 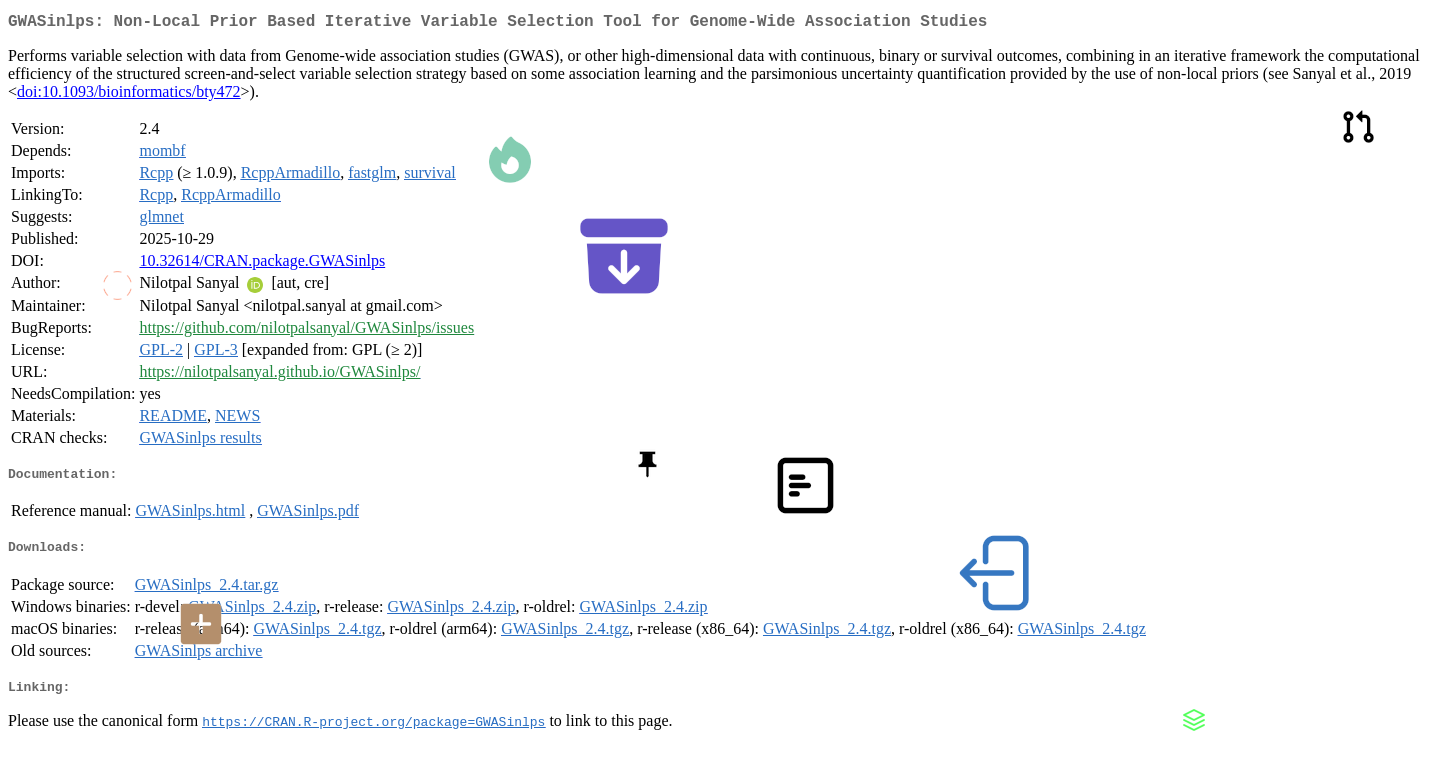 I want to click on align content to the left with vertical centering, so click(x=805, y=485).